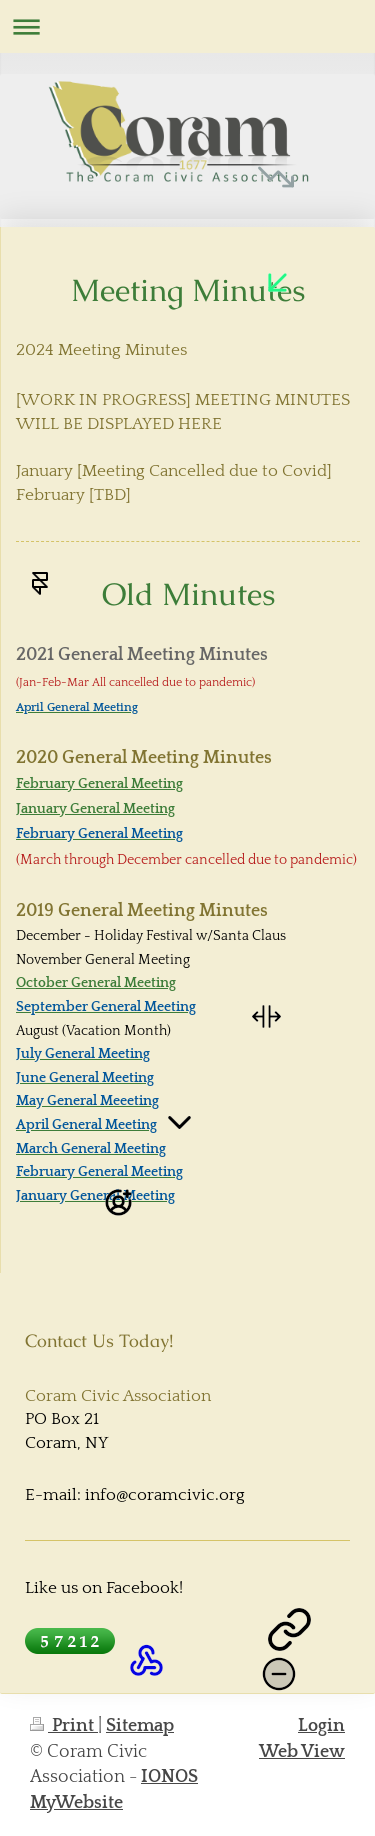 The height and width of the screenshot is (1836, 375). Describe the element at coordinates (179, 1122) in the screenshot. I see `expand a dropdown menu or section` at that location.